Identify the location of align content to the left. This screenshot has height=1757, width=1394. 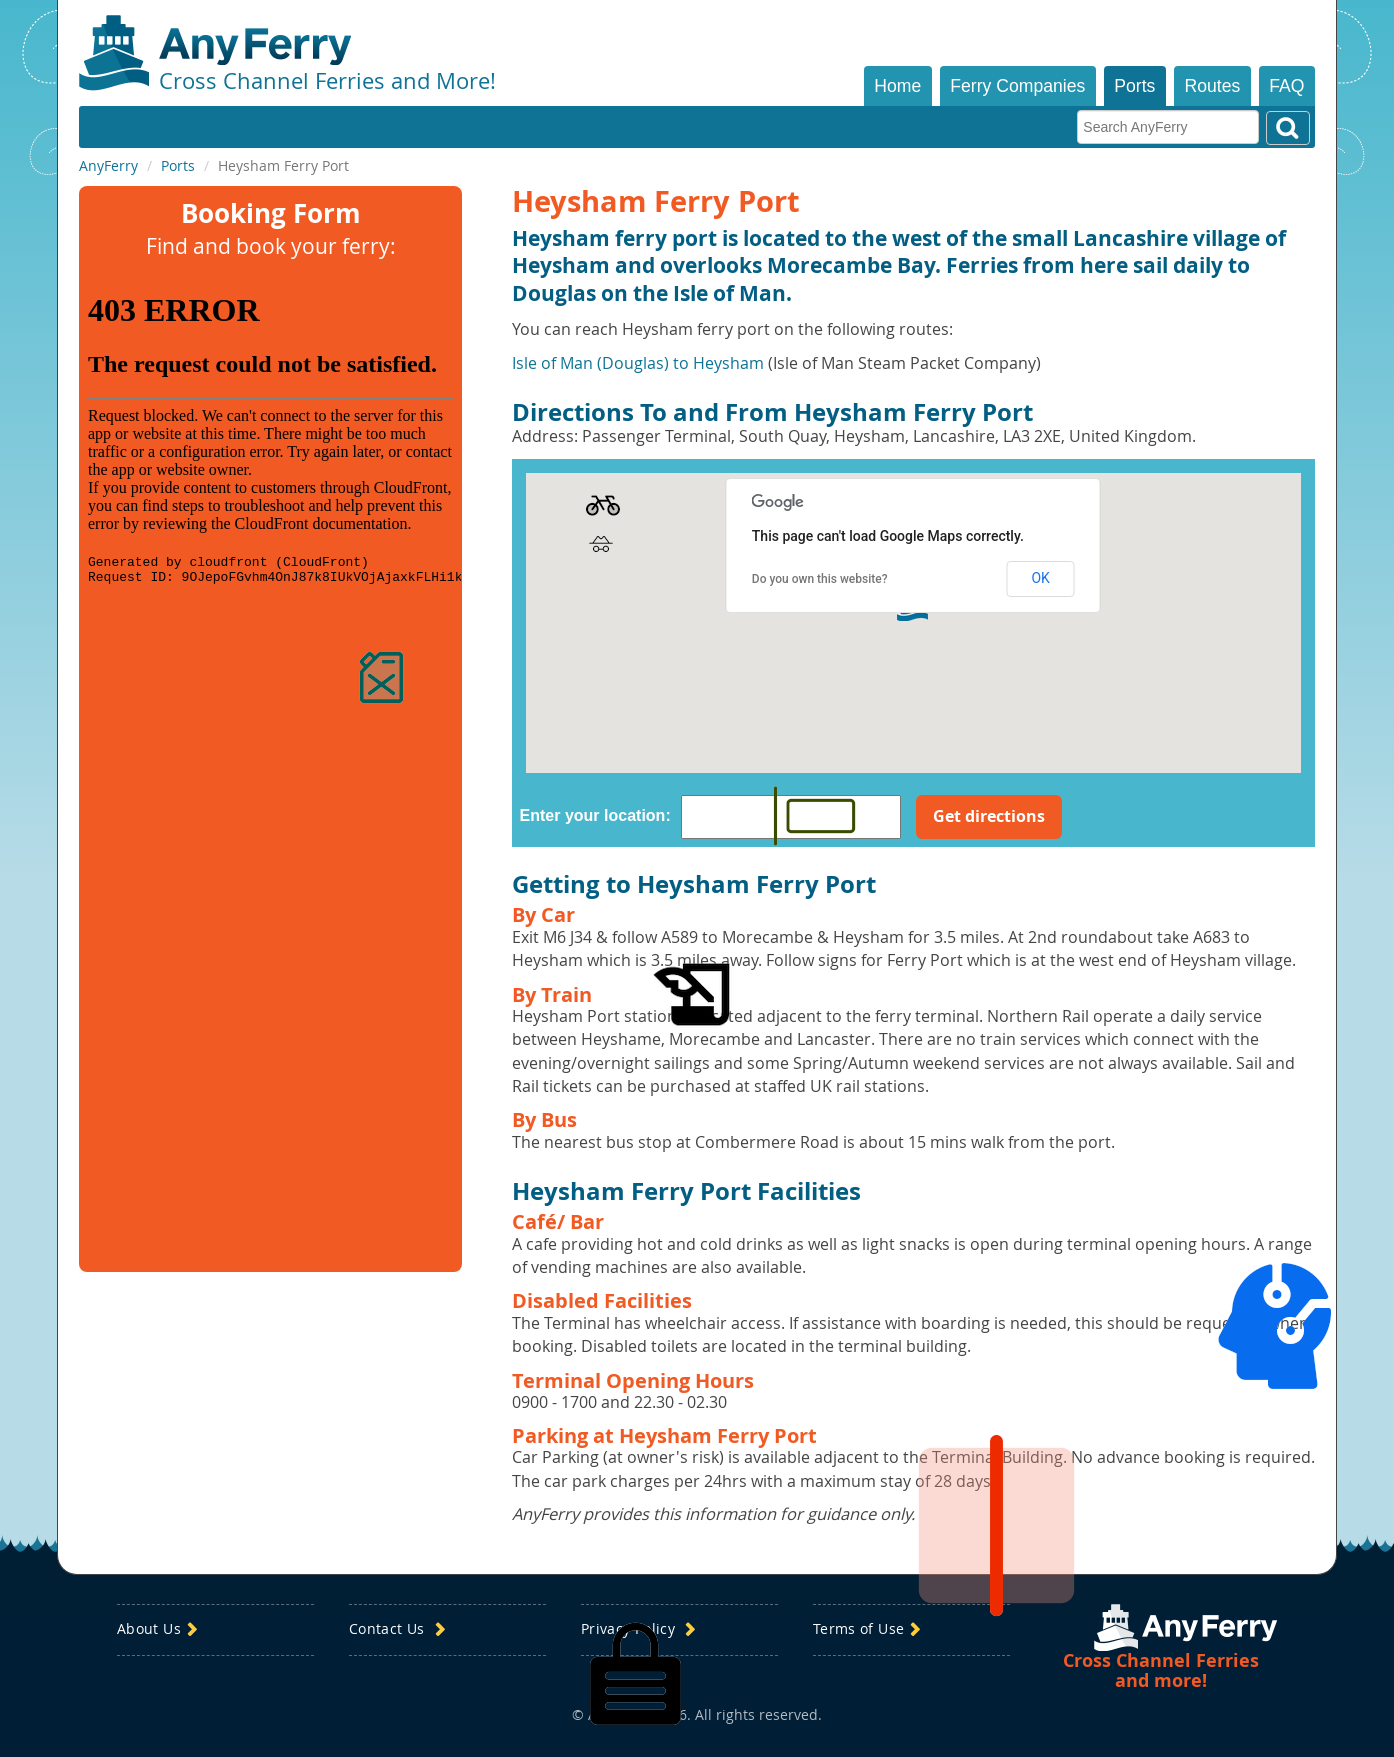
(813, 816).